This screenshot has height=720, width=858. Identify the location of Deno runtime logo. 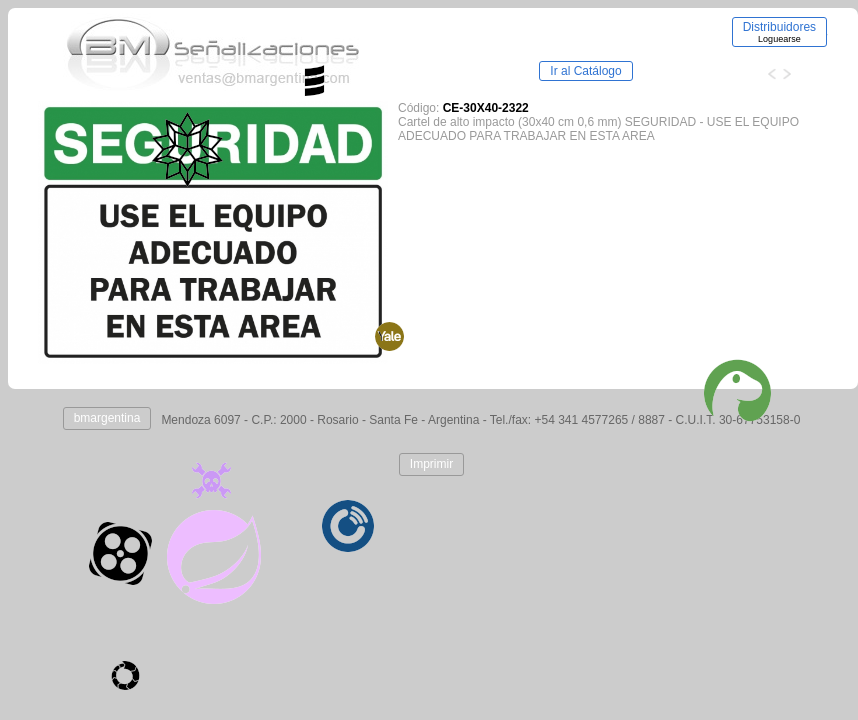
(737, 390).